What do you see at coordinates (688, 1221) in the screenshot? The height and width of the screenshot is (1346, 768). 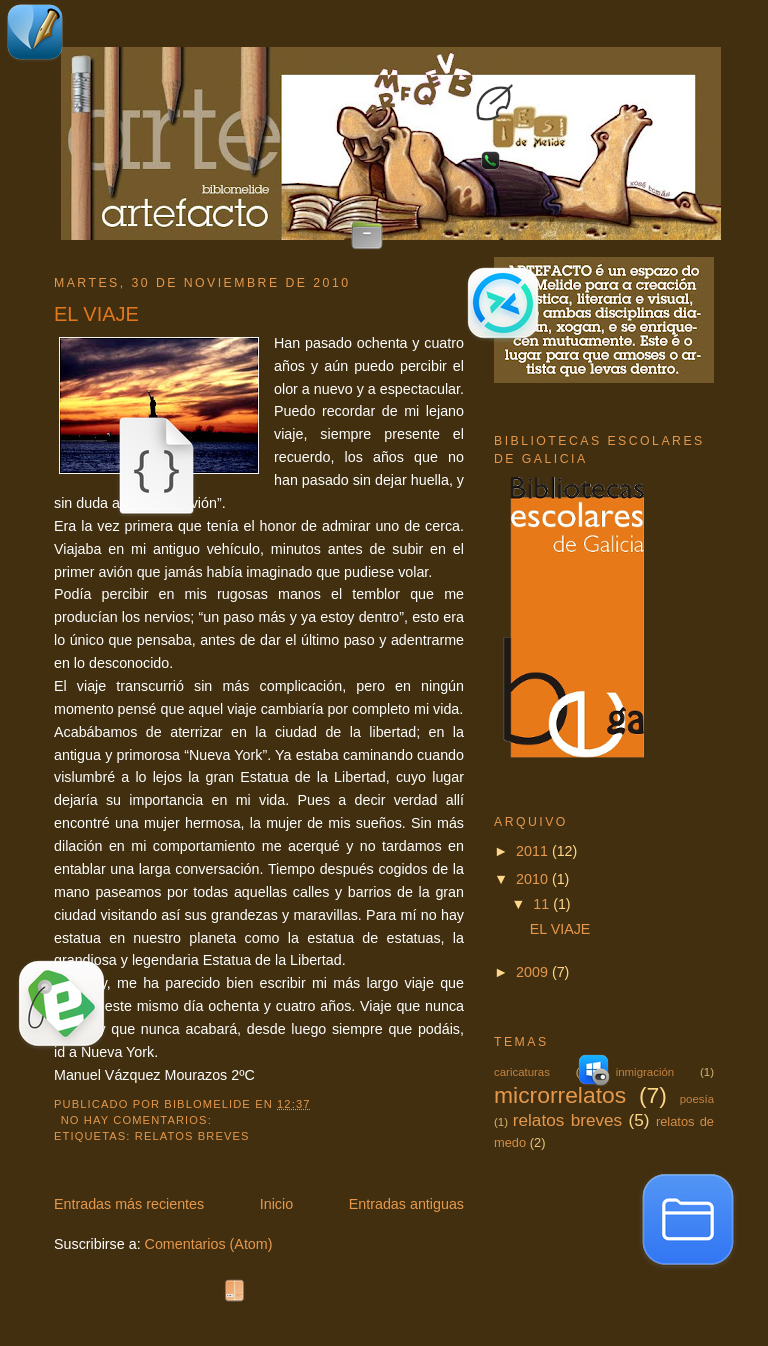 I see `open file manager application` at bounding box center [688, 1221].